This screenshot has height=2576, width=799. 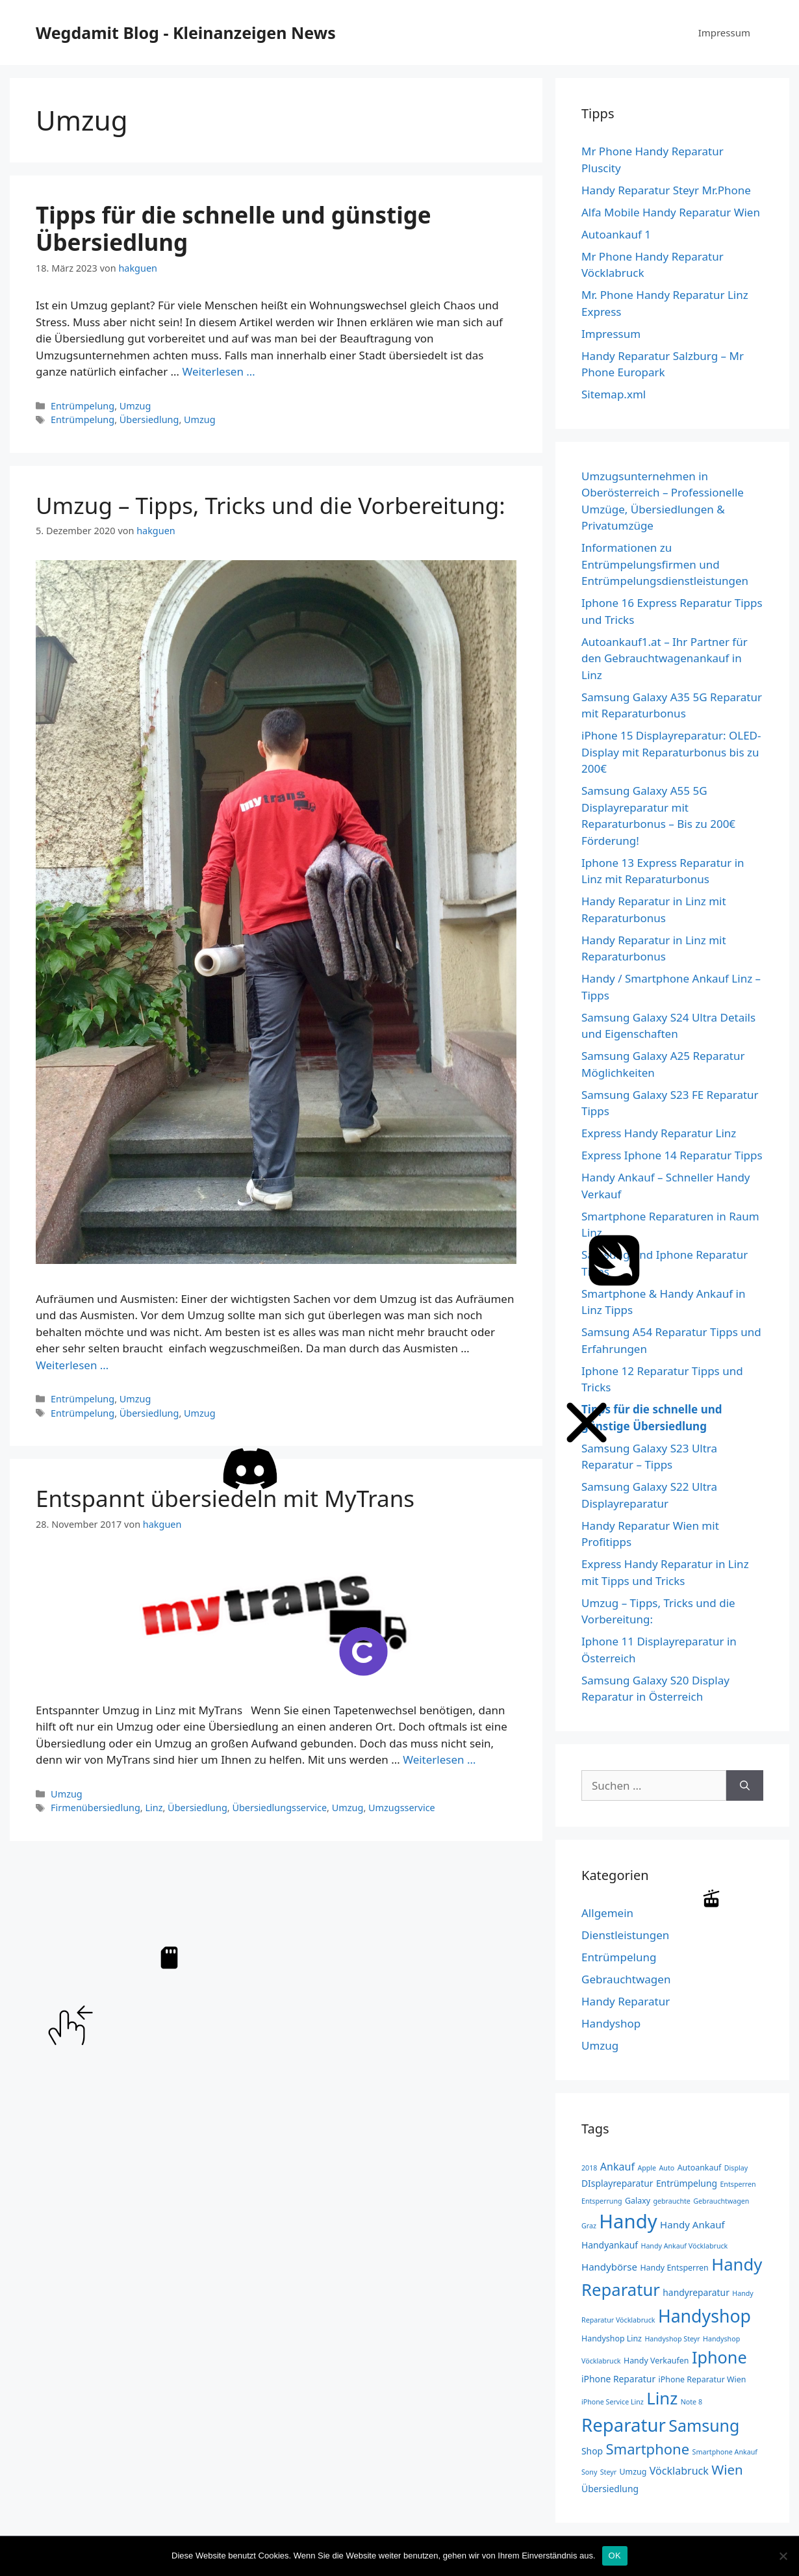 What do you see at coordinates (68, 2027) in the screenshot?
I see `swipe left to navigate or dismiss` at bounding box center [68, 2027].